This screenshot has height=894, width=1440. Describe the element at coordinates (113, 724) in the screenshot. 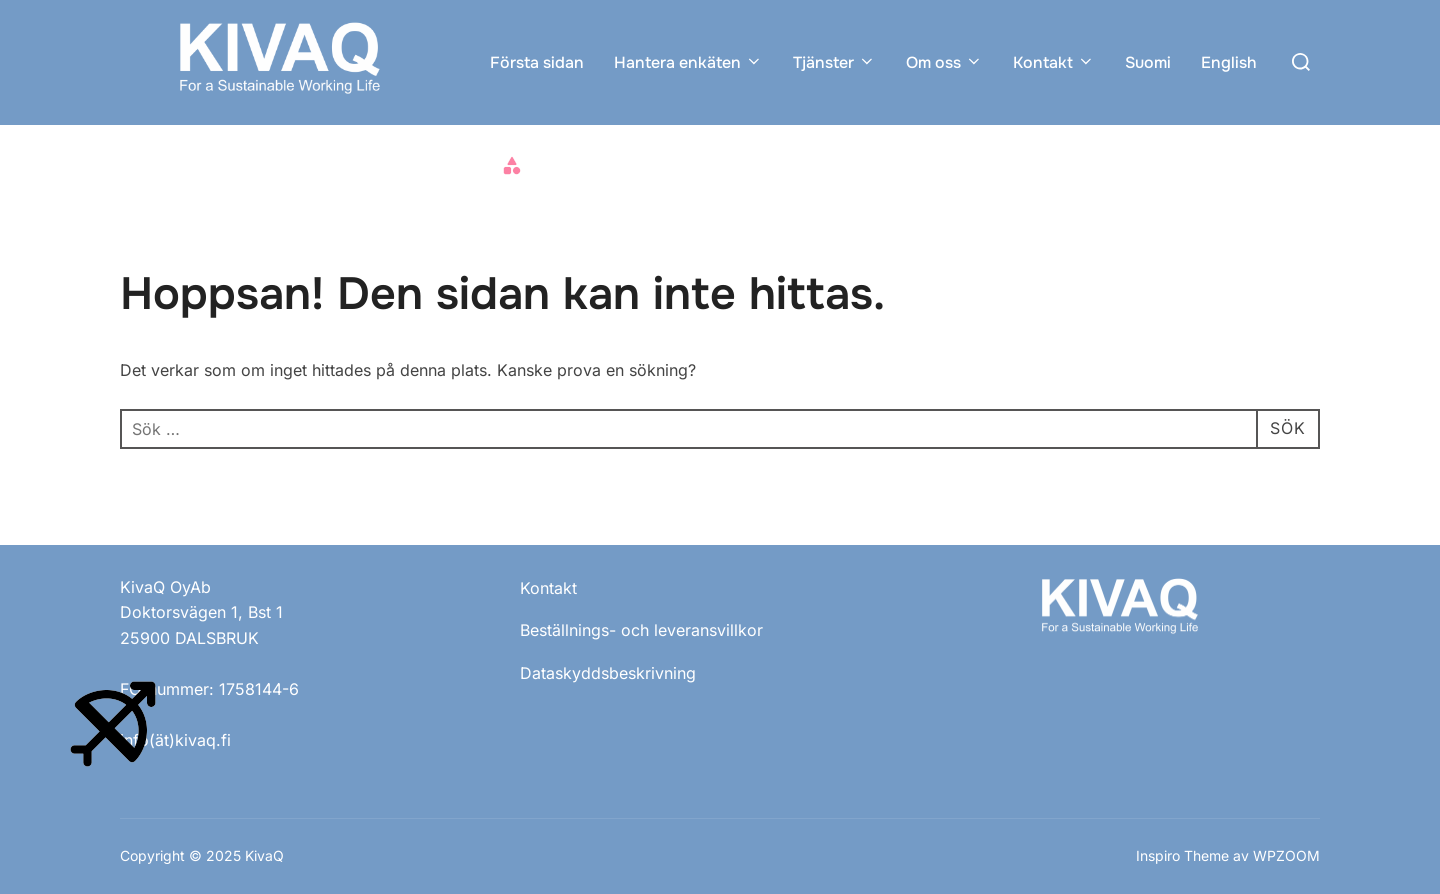

I see `archery or bow-and-arrow feature` at that location.